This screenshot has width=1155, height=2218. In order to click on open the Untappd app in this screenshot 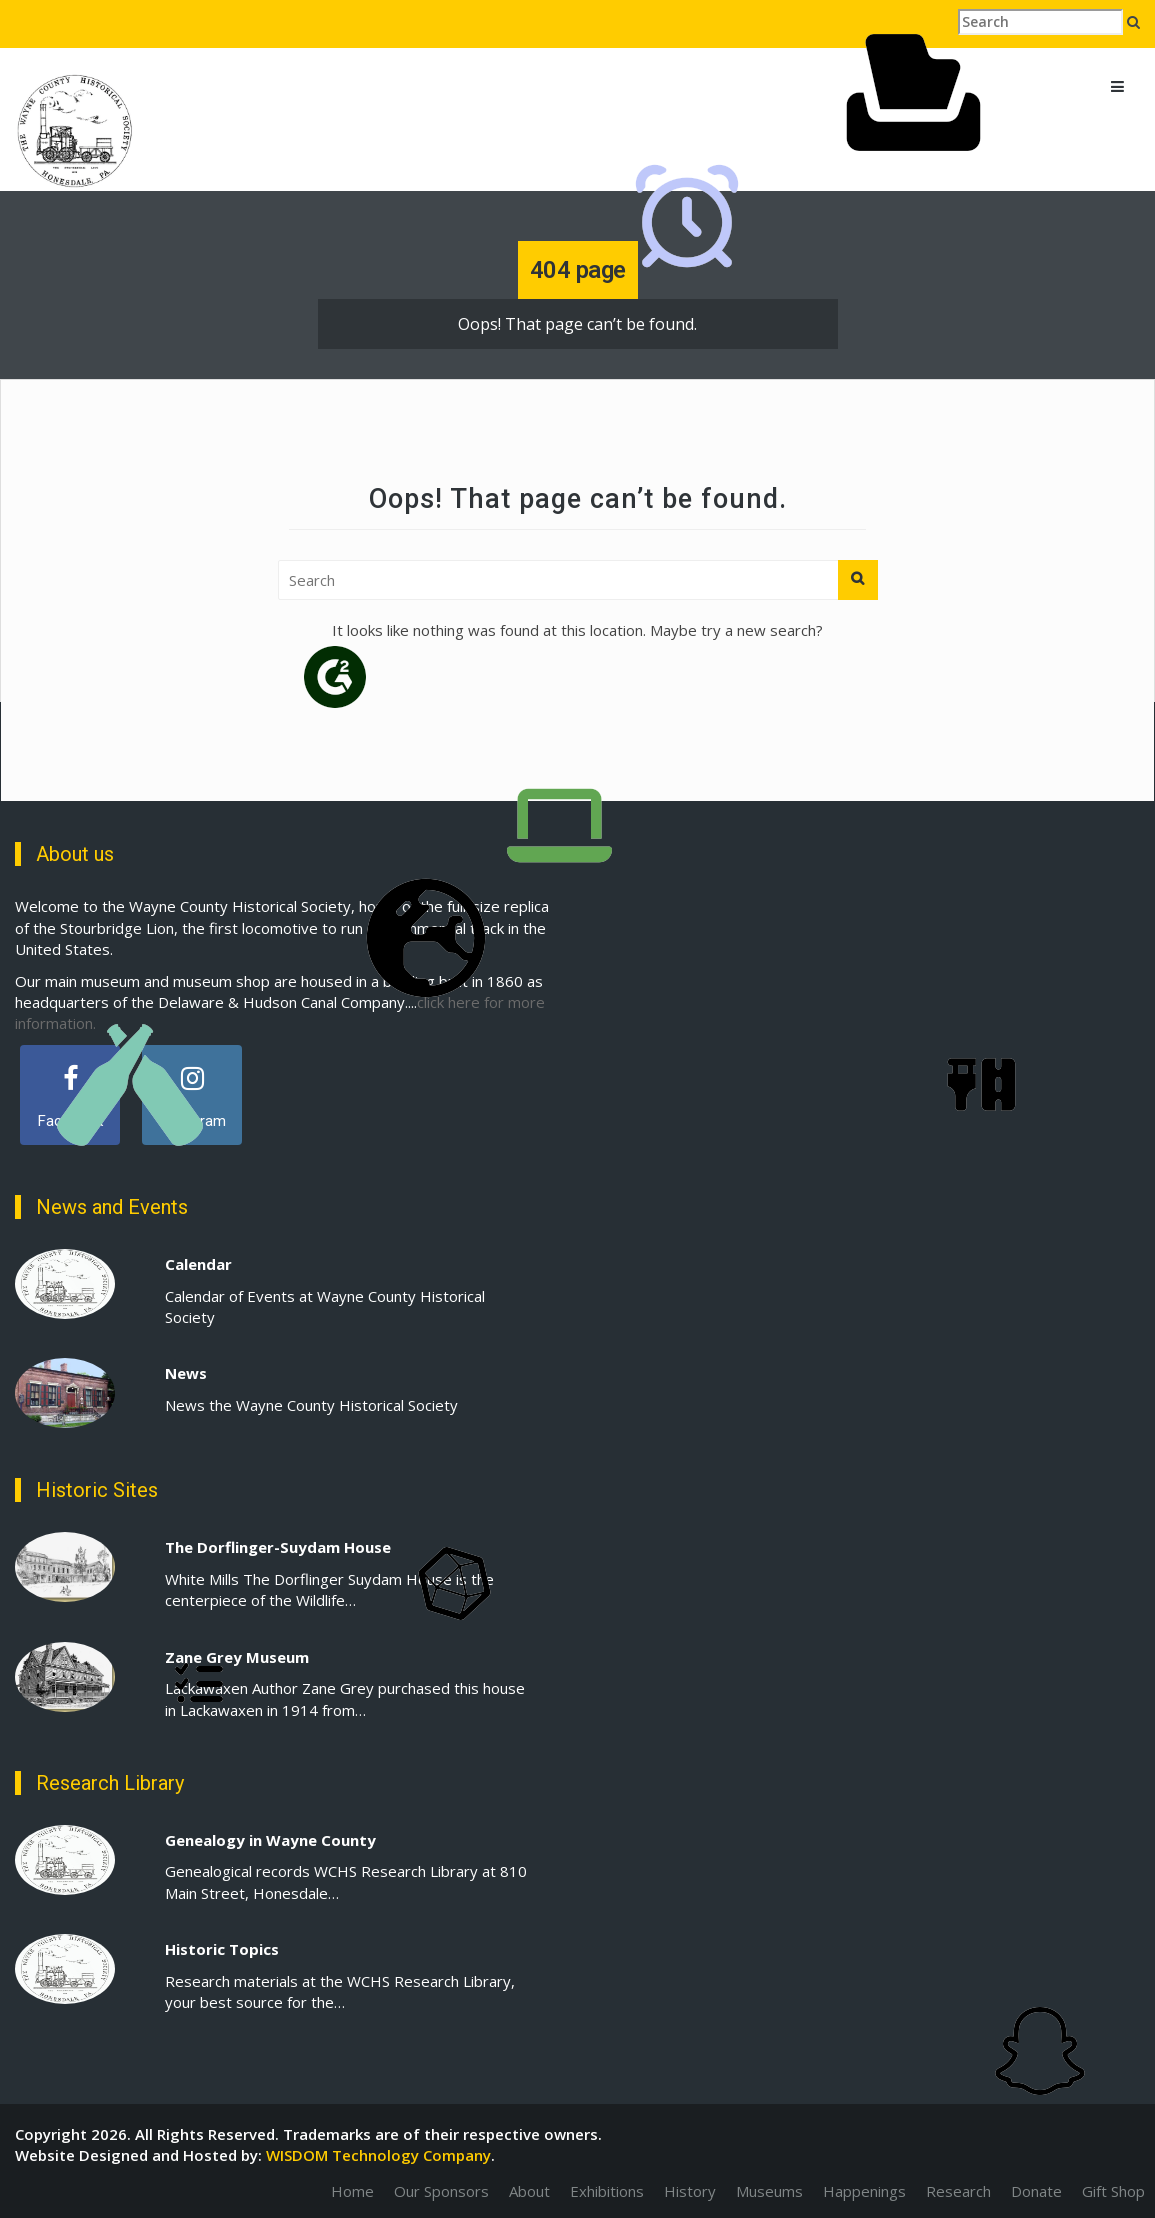, I will do `click(130, 1085)`.